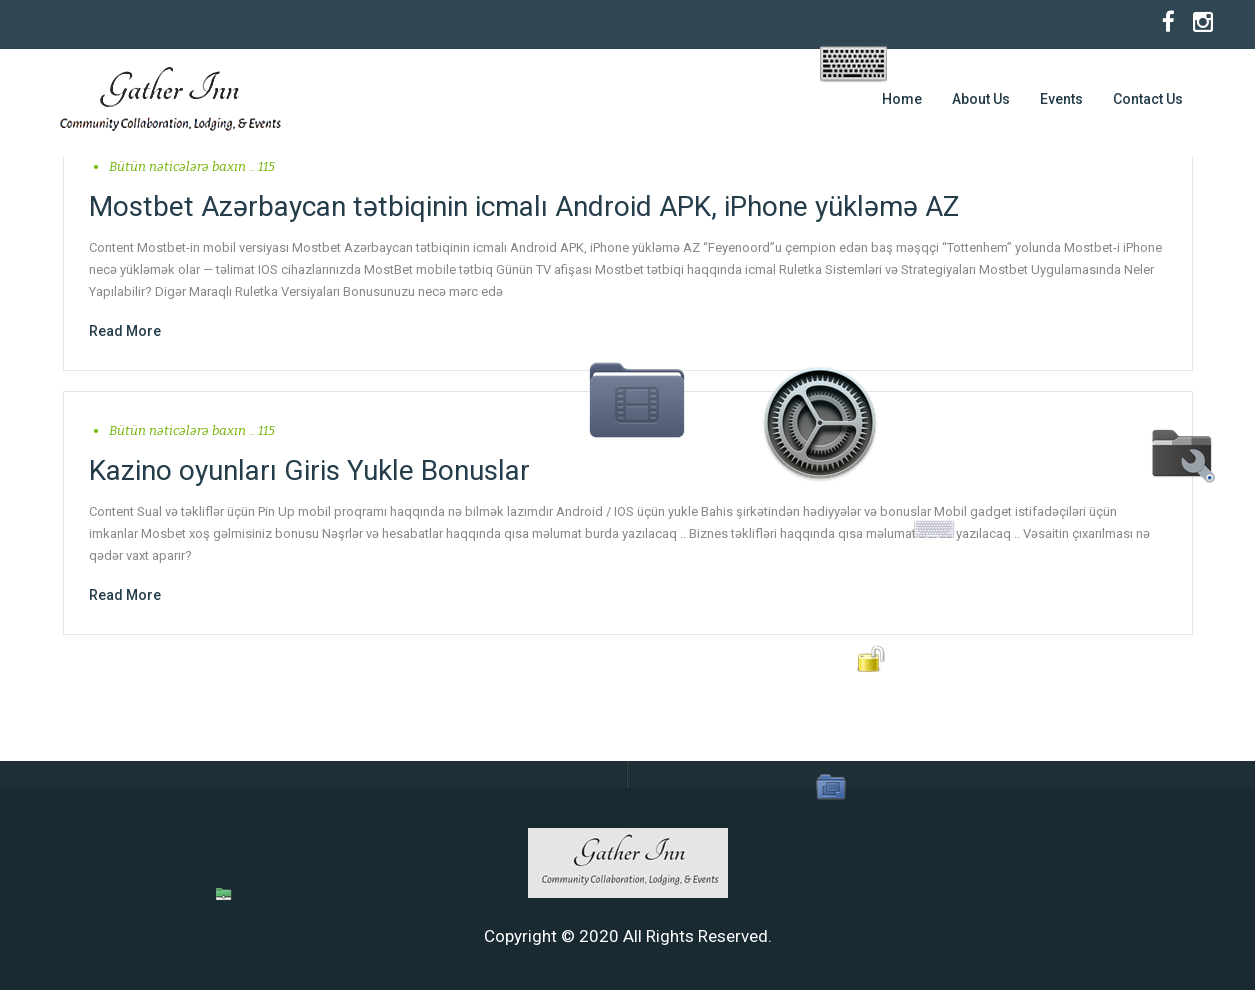 The image size is (1255, 990). I want to click on folder for storing pokémon-related files or games, so click(223, 894).